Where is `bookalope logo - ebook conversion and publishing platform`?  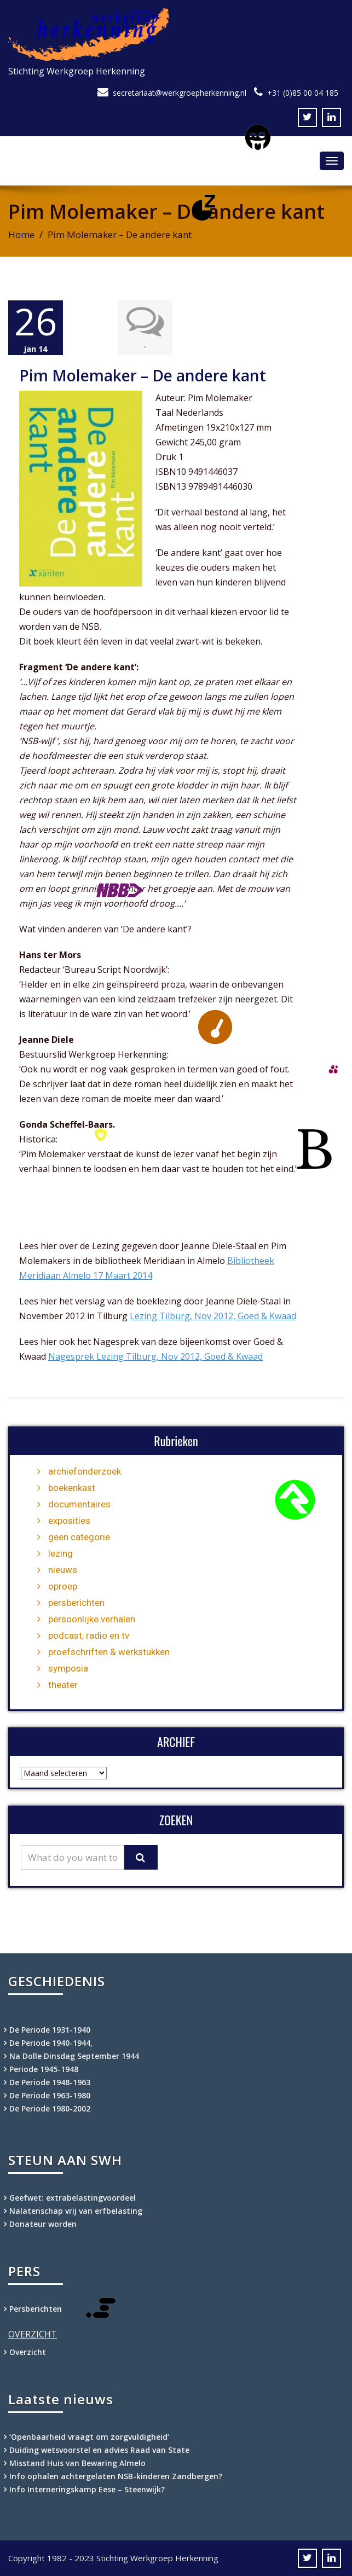 bookalope logo - ebook conversion and publishing platform is located at coordinates (314, 1149).